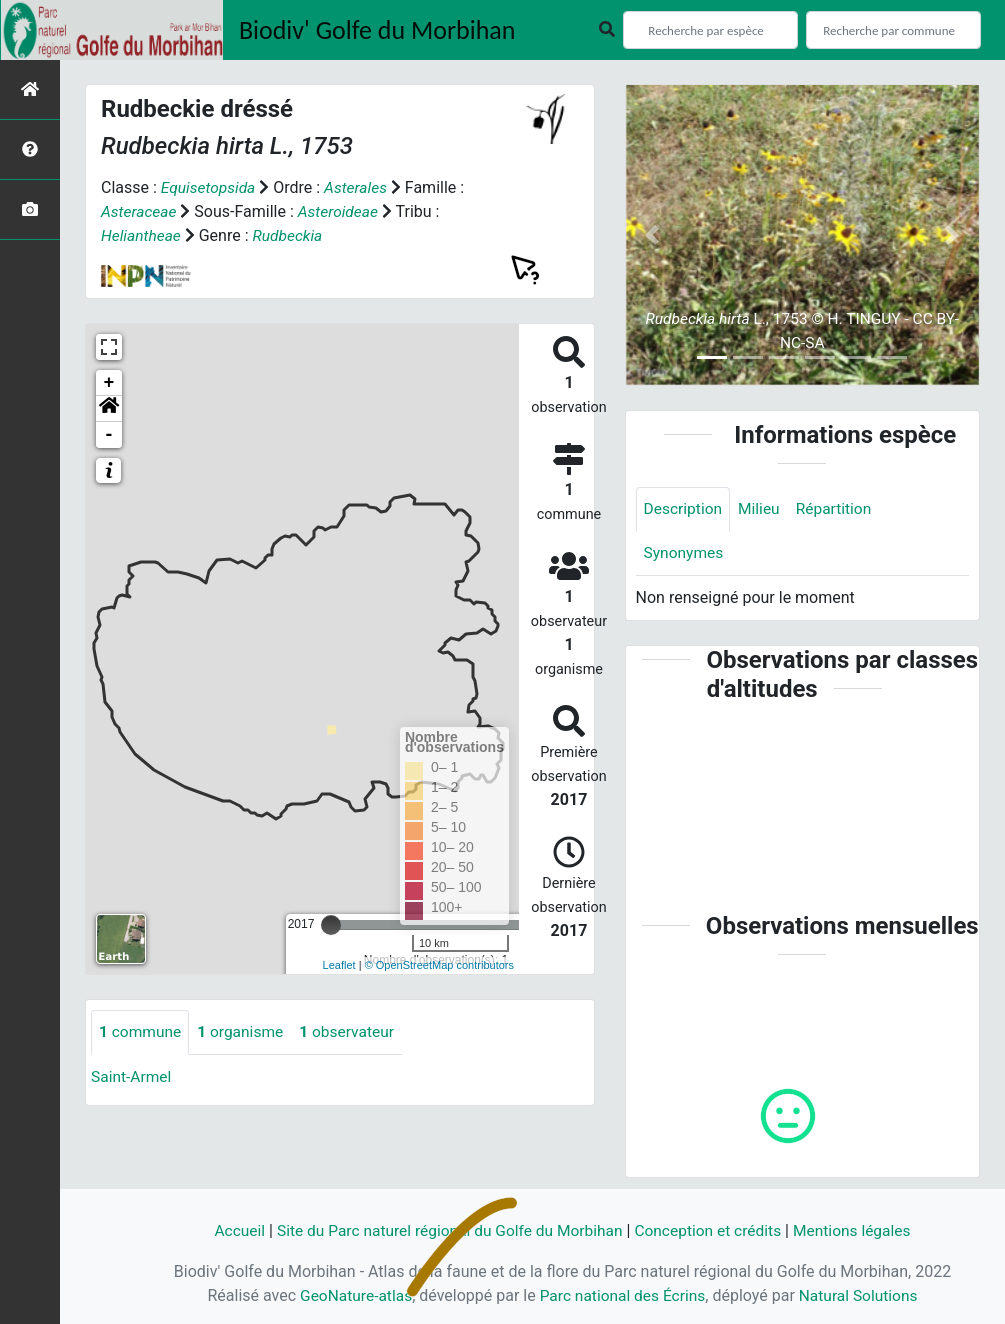 The image size is (1005, 1324). Describe the element at coordinates (788, 1116) in the screenshot. I see `rate experience as neutral or average` at that location.